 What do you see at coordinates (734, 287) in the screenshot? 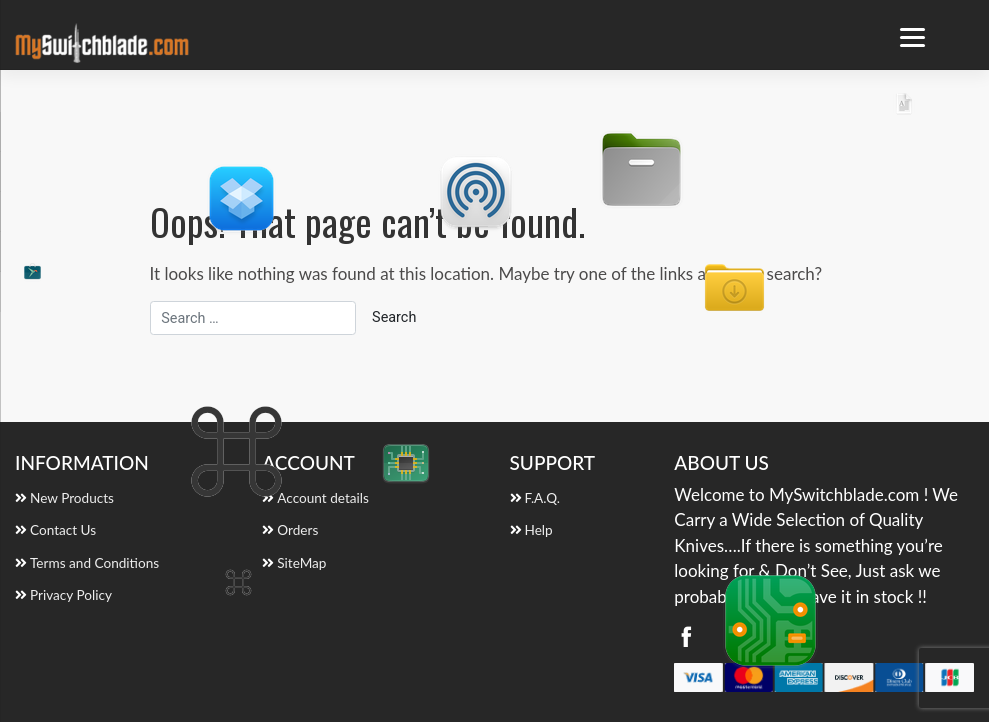
I see `access your downloads folder` at bounding box center [734, 287].